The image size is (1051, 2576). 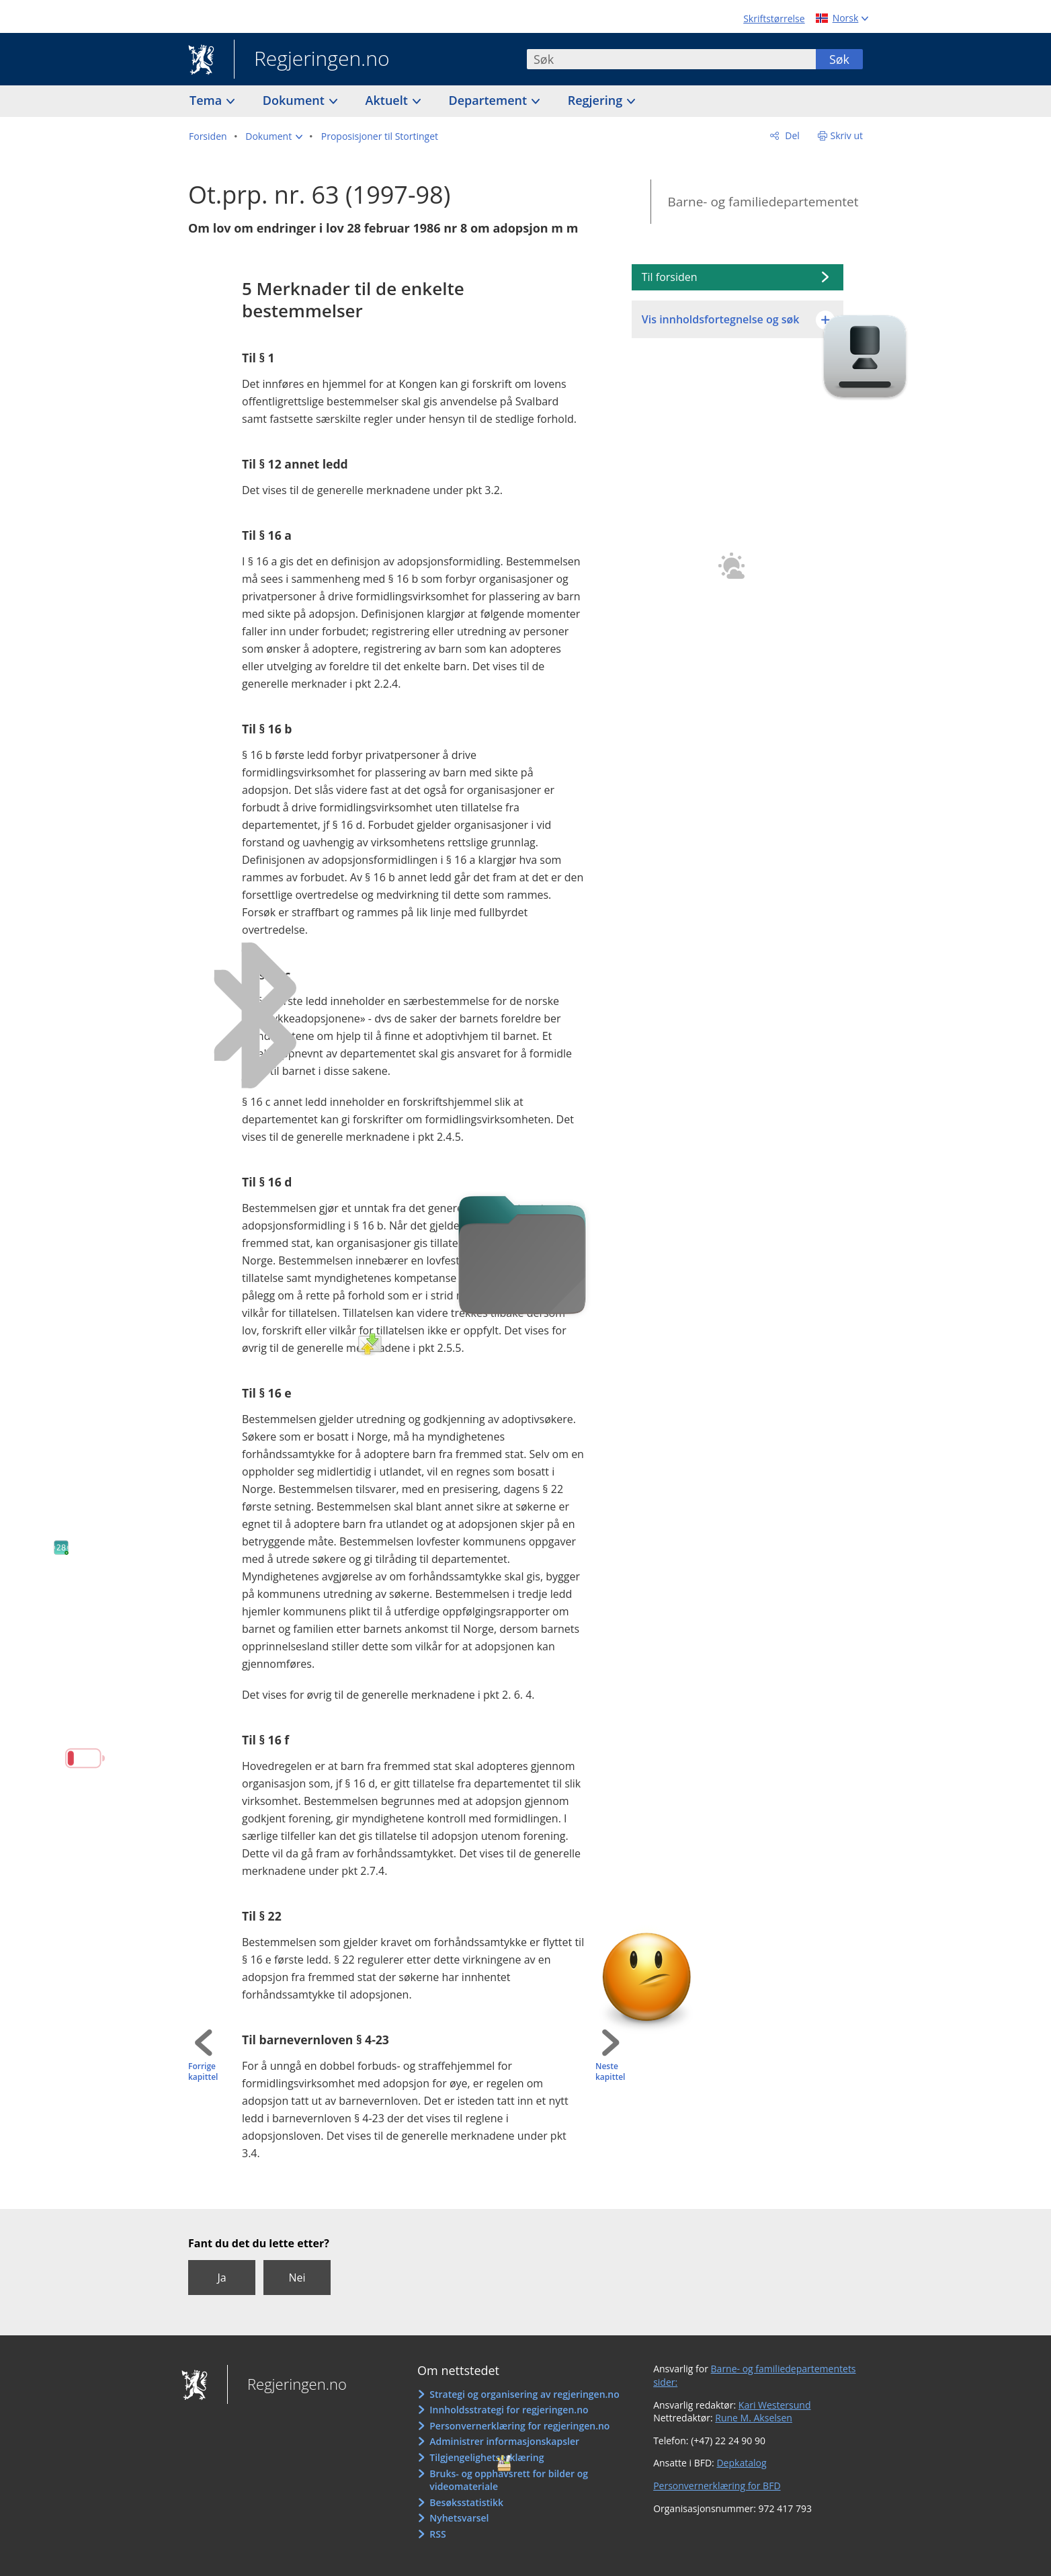 What do you see at coordinates (259, 1015) in the screenshot?
I see `toggle bluetooth connectivity on or off` at bounding box center [259, 1015].